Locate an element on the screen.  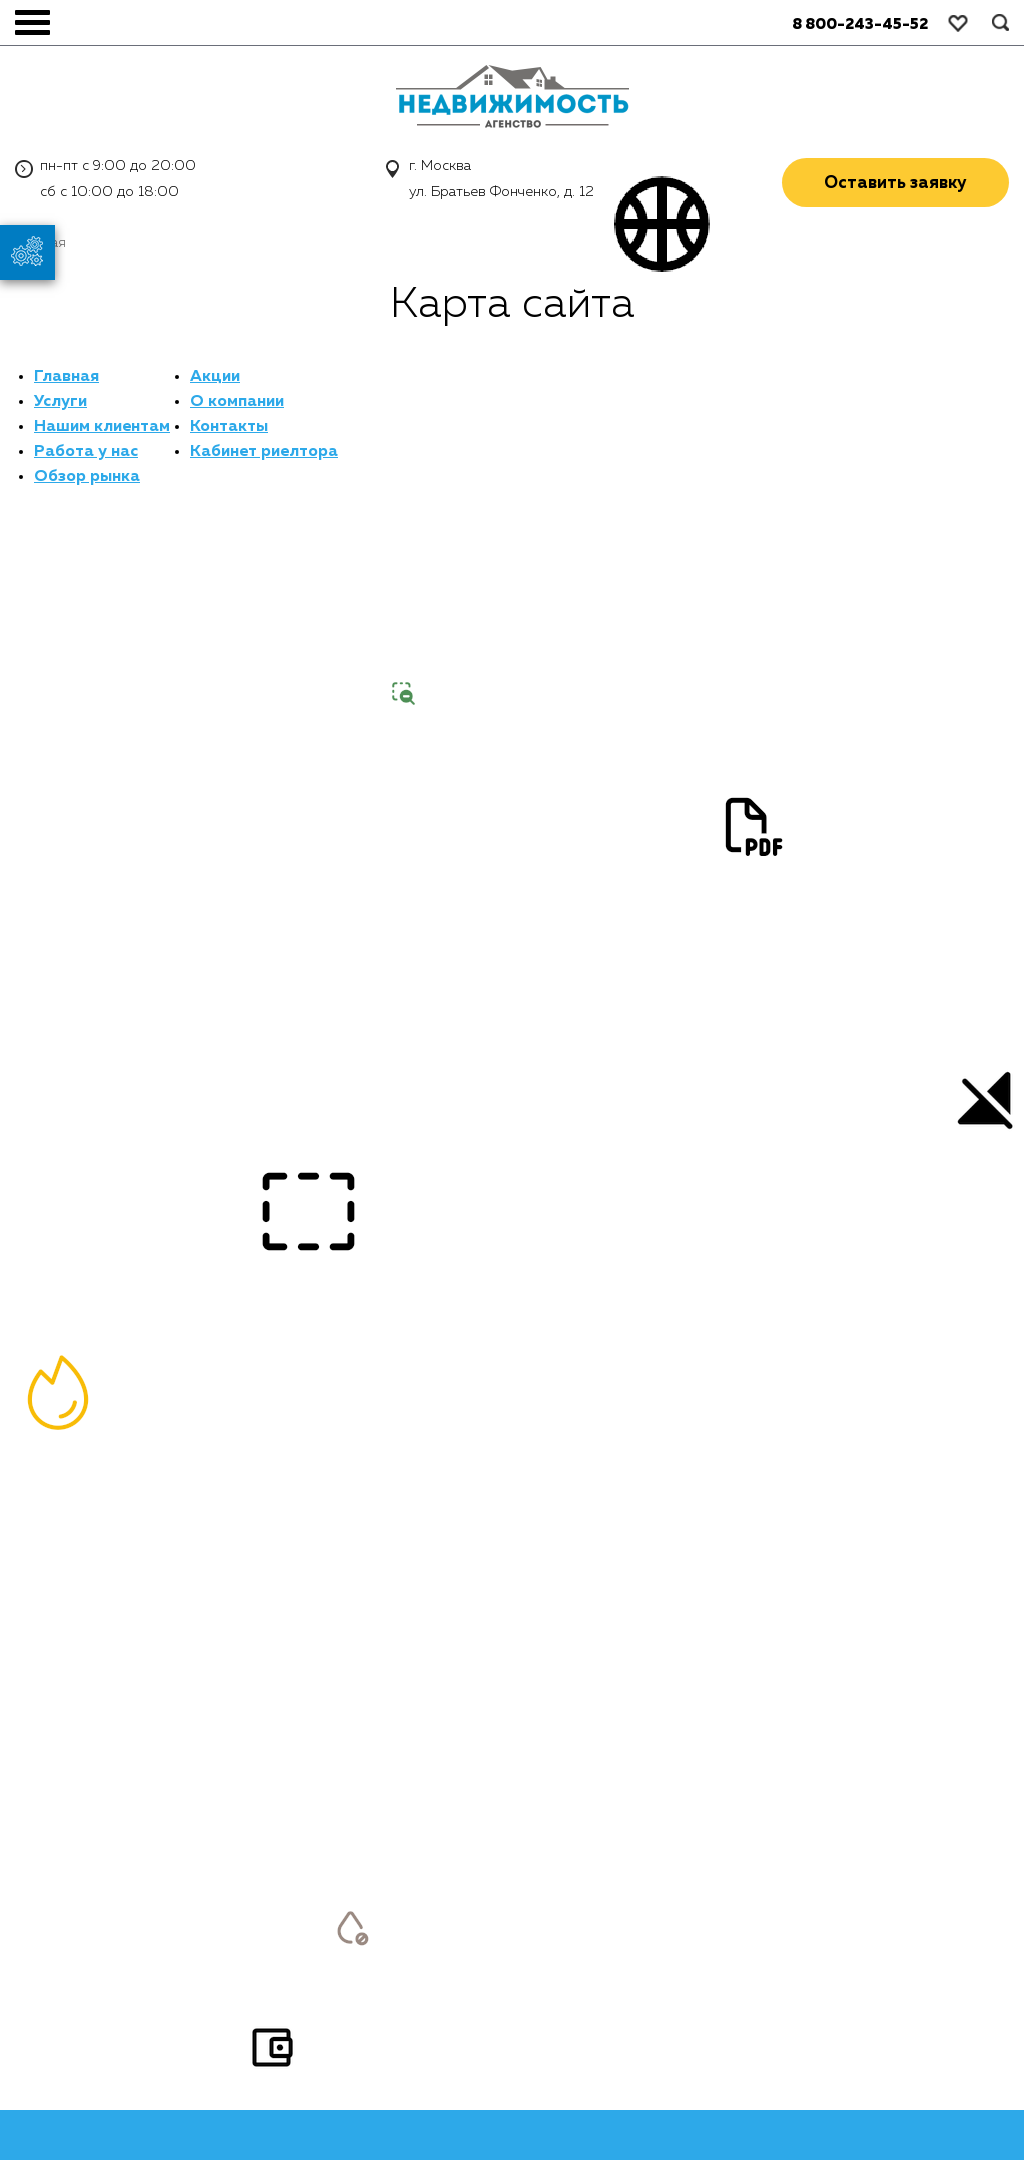
indicates trending or popular content is located at coordinates (58, 1394).